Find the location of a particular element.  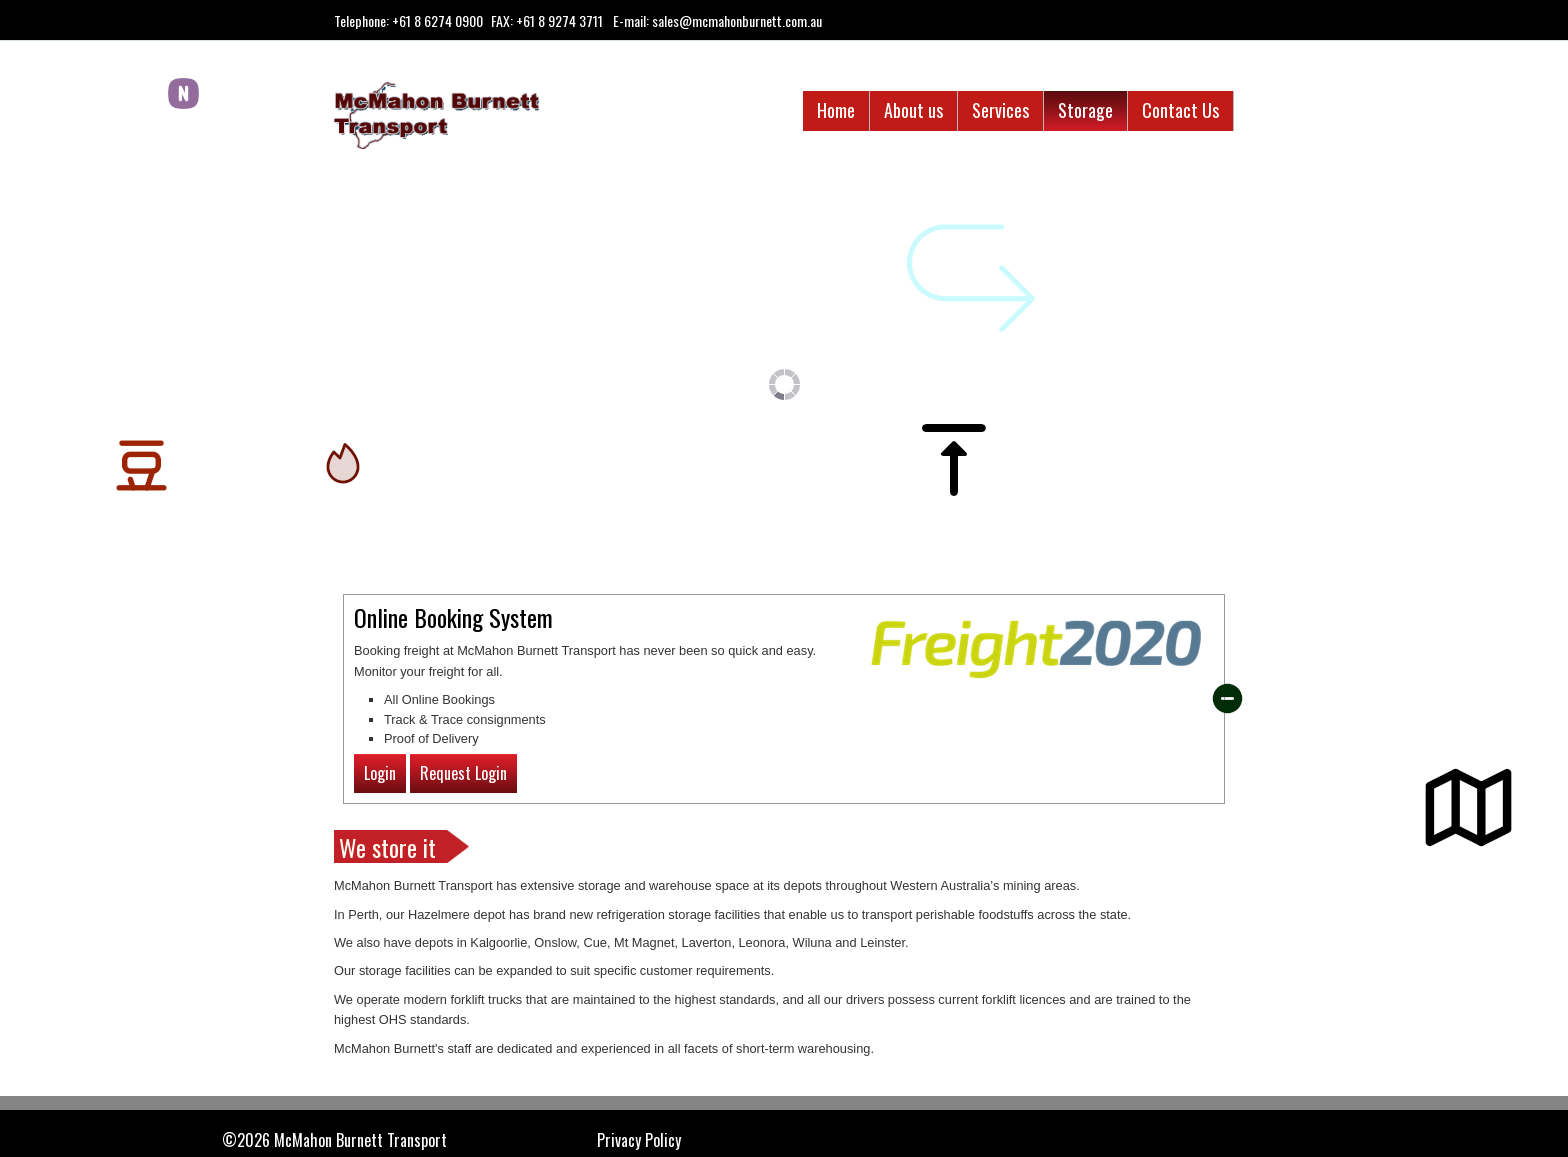

indicates an item starting with the letter N is located at coordinates (183, 93).